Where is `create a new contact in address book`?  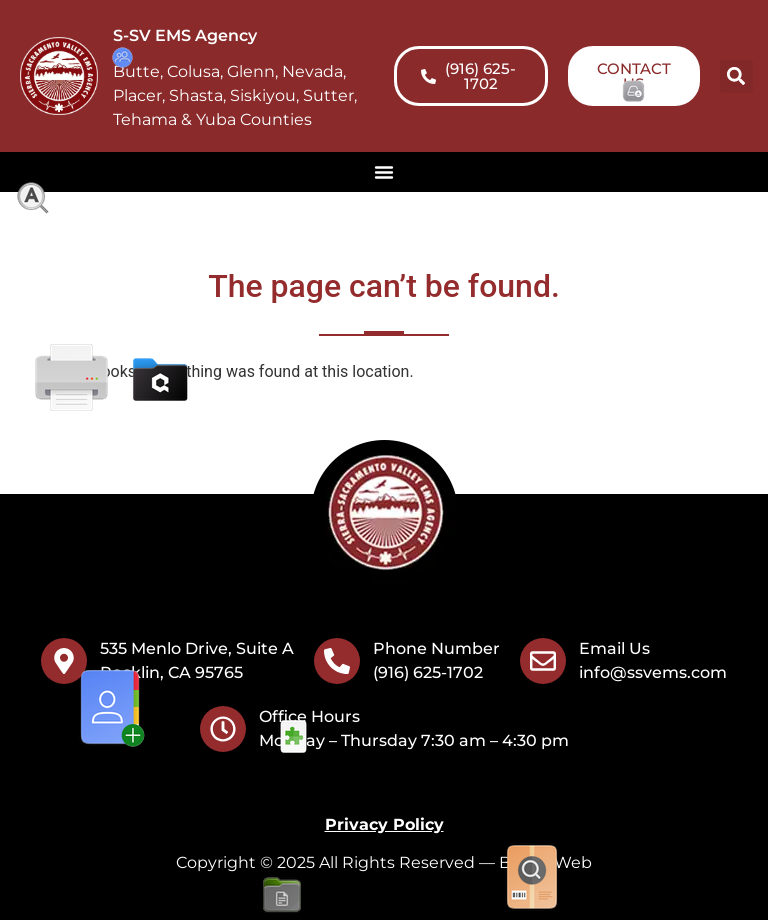 create a new contact in address book is located at coordinates (110, 707).